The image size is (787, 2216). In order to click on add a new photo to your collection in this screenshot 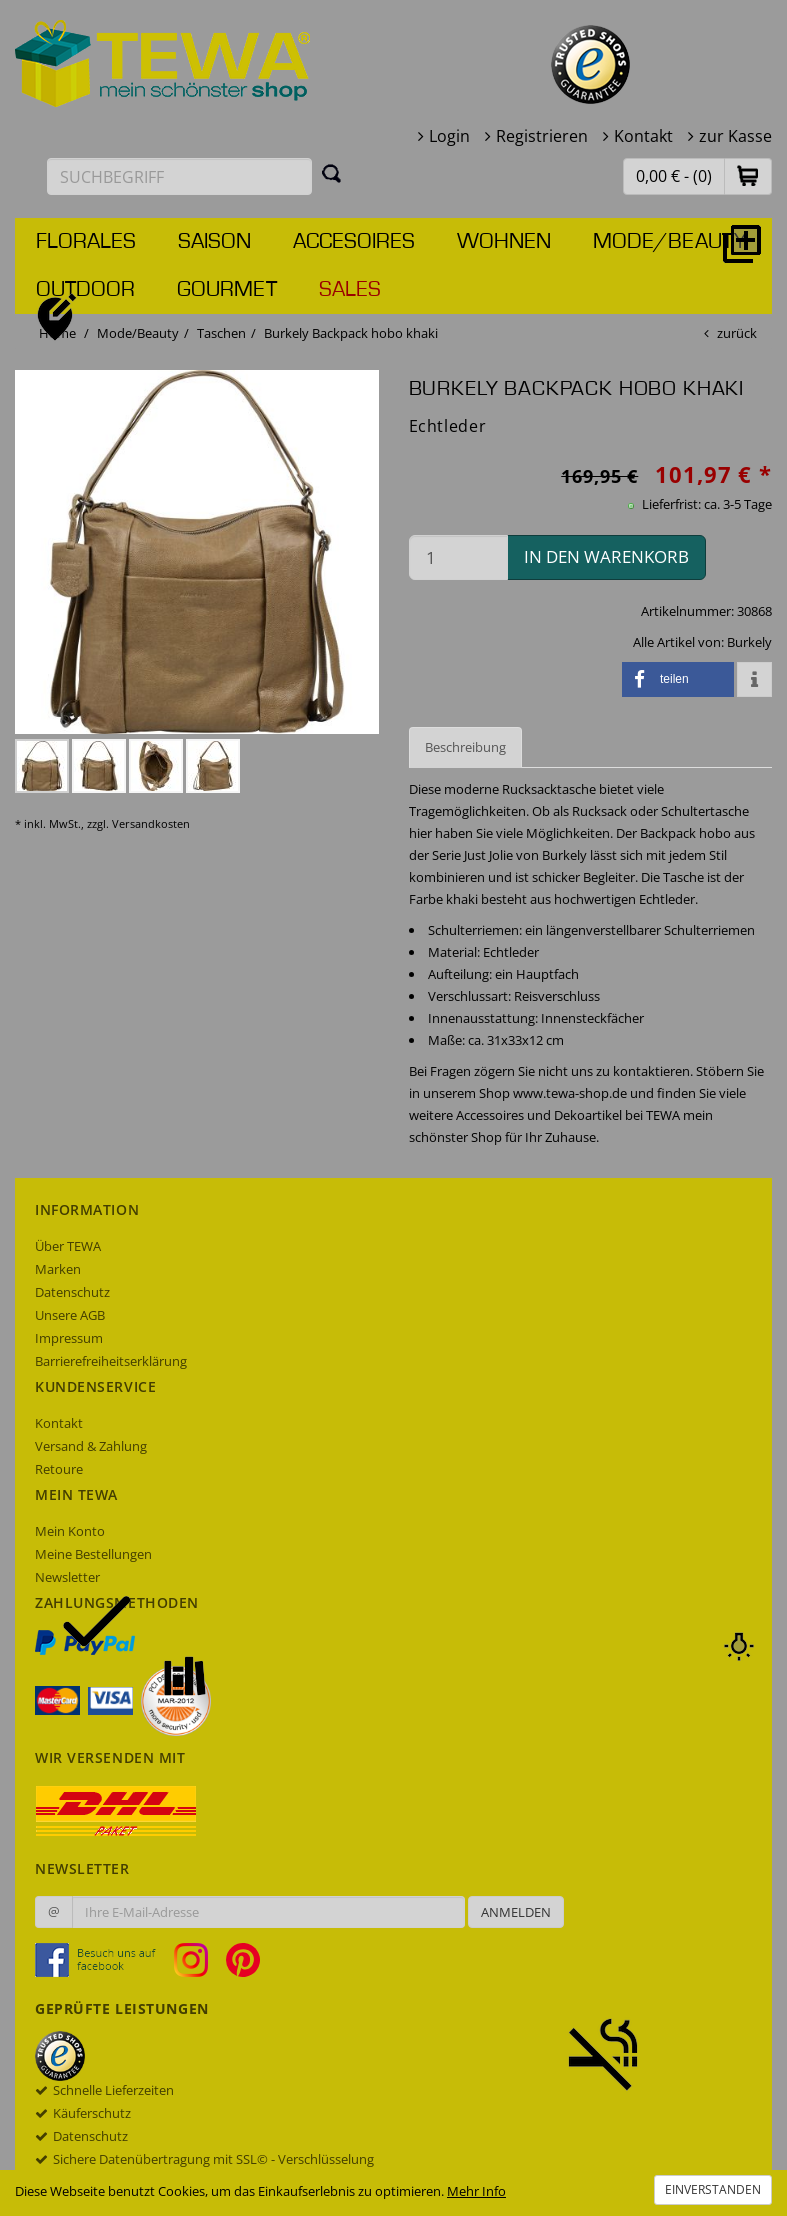, I will do `click(742, 244)`.